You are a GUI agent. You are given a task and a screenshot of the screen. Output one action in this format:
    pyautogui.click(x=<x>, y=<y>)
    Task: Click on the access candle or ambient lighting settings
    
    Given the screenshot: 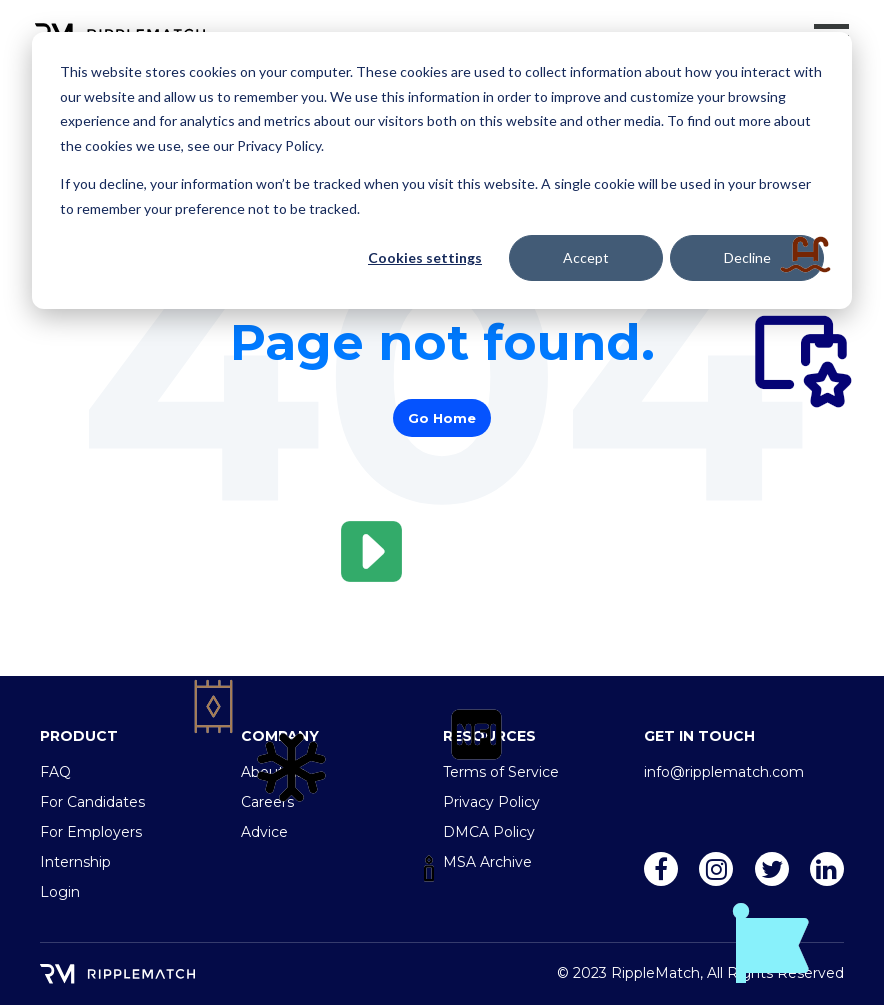 What is the action you would take?
    pyautogui.click(x=429, y=869)
    